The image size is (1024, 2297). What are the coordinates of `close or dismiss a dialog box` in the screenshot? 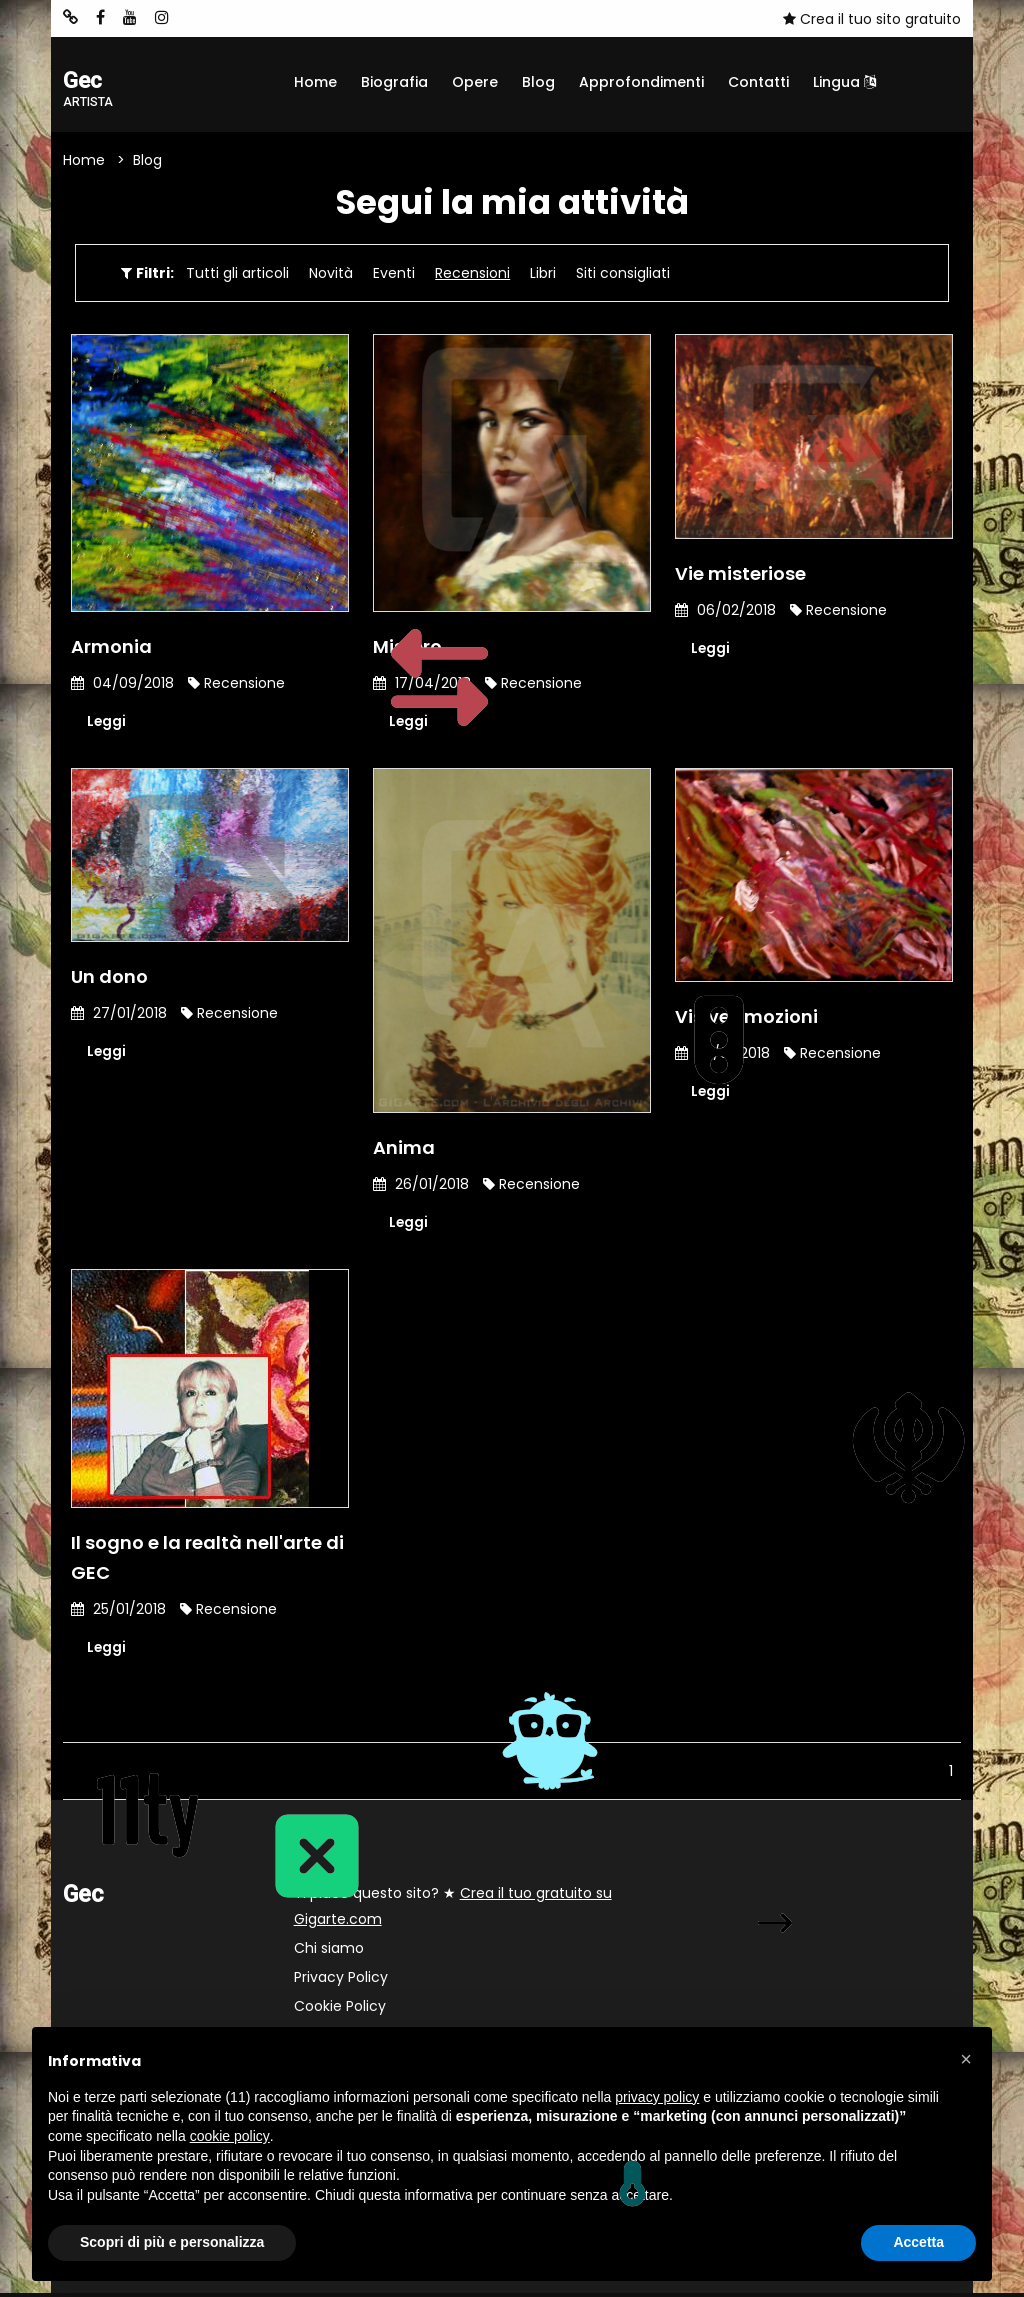 It's located at (317, 1856).